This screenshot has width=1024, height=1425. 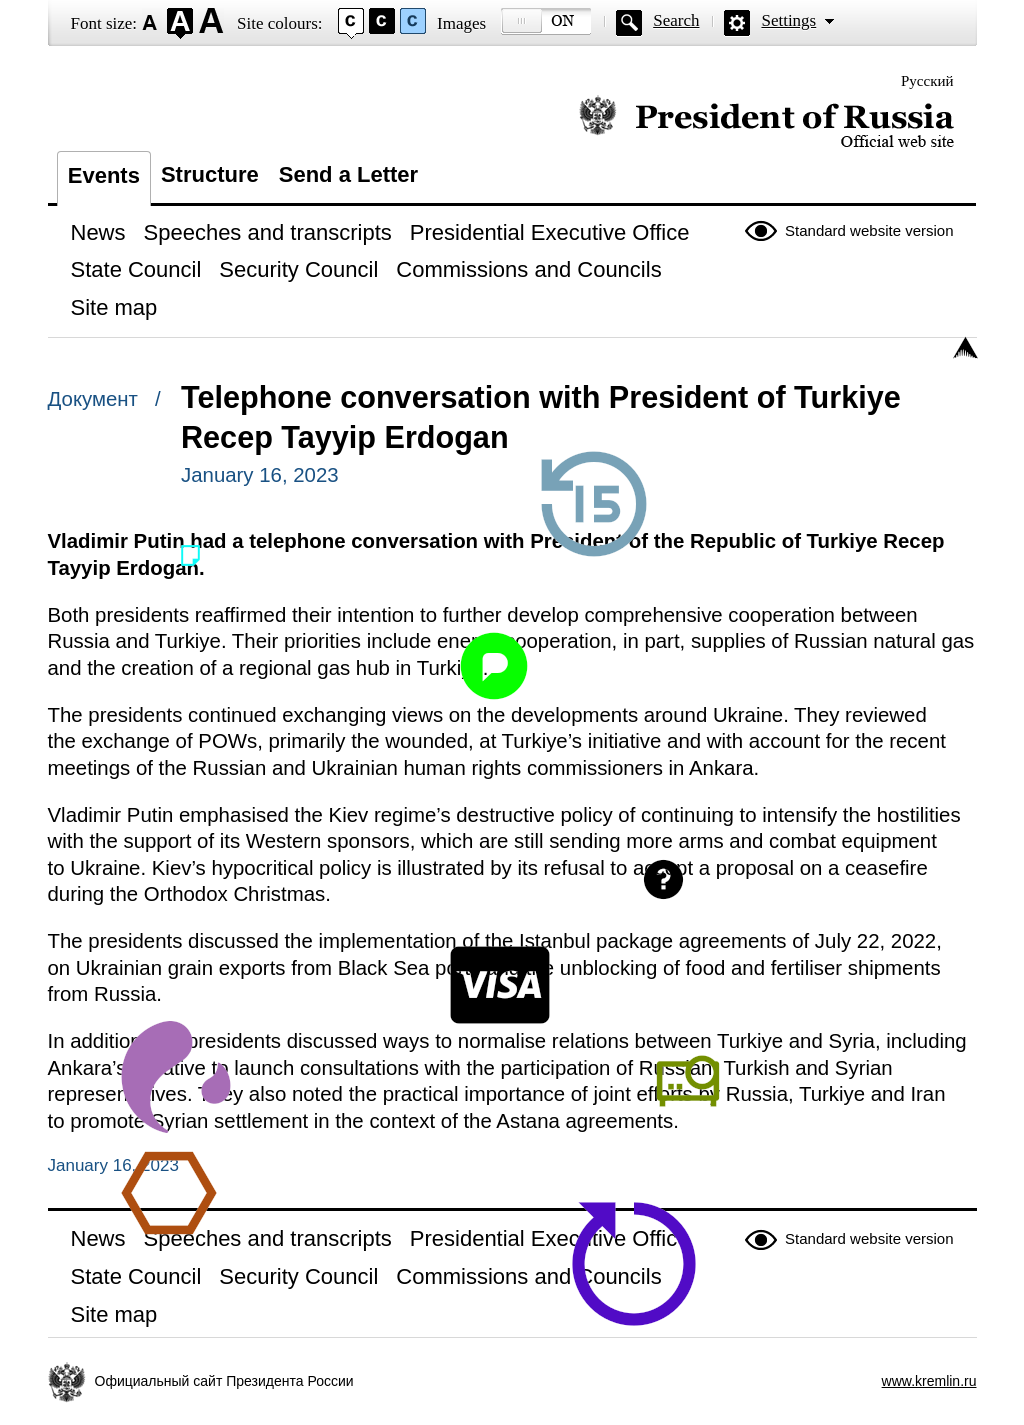 I want to click on launch ardour digital audio workstation, so click(x=965, y=347).